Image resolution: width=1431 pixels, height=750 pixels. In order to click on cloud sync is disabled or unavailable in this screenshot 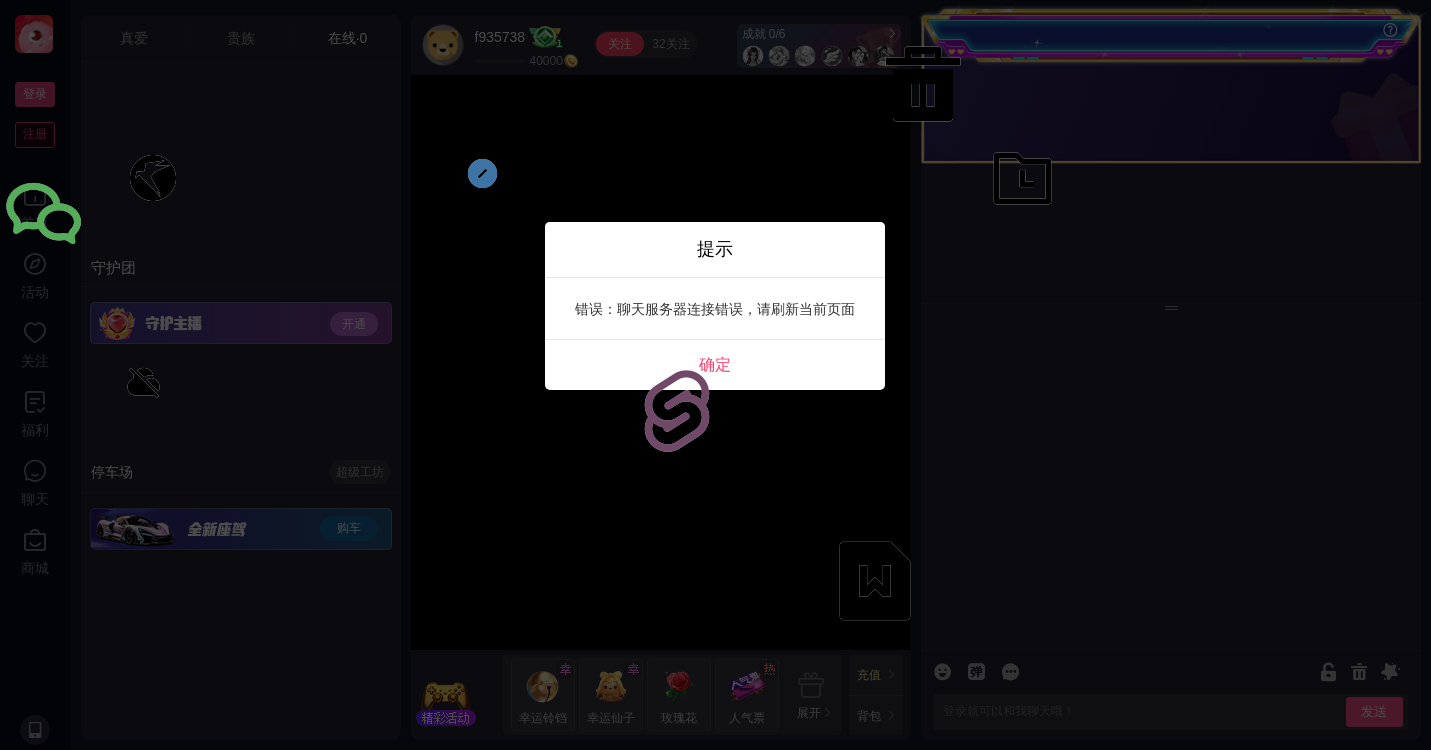, I will do `click(143, 382)`.